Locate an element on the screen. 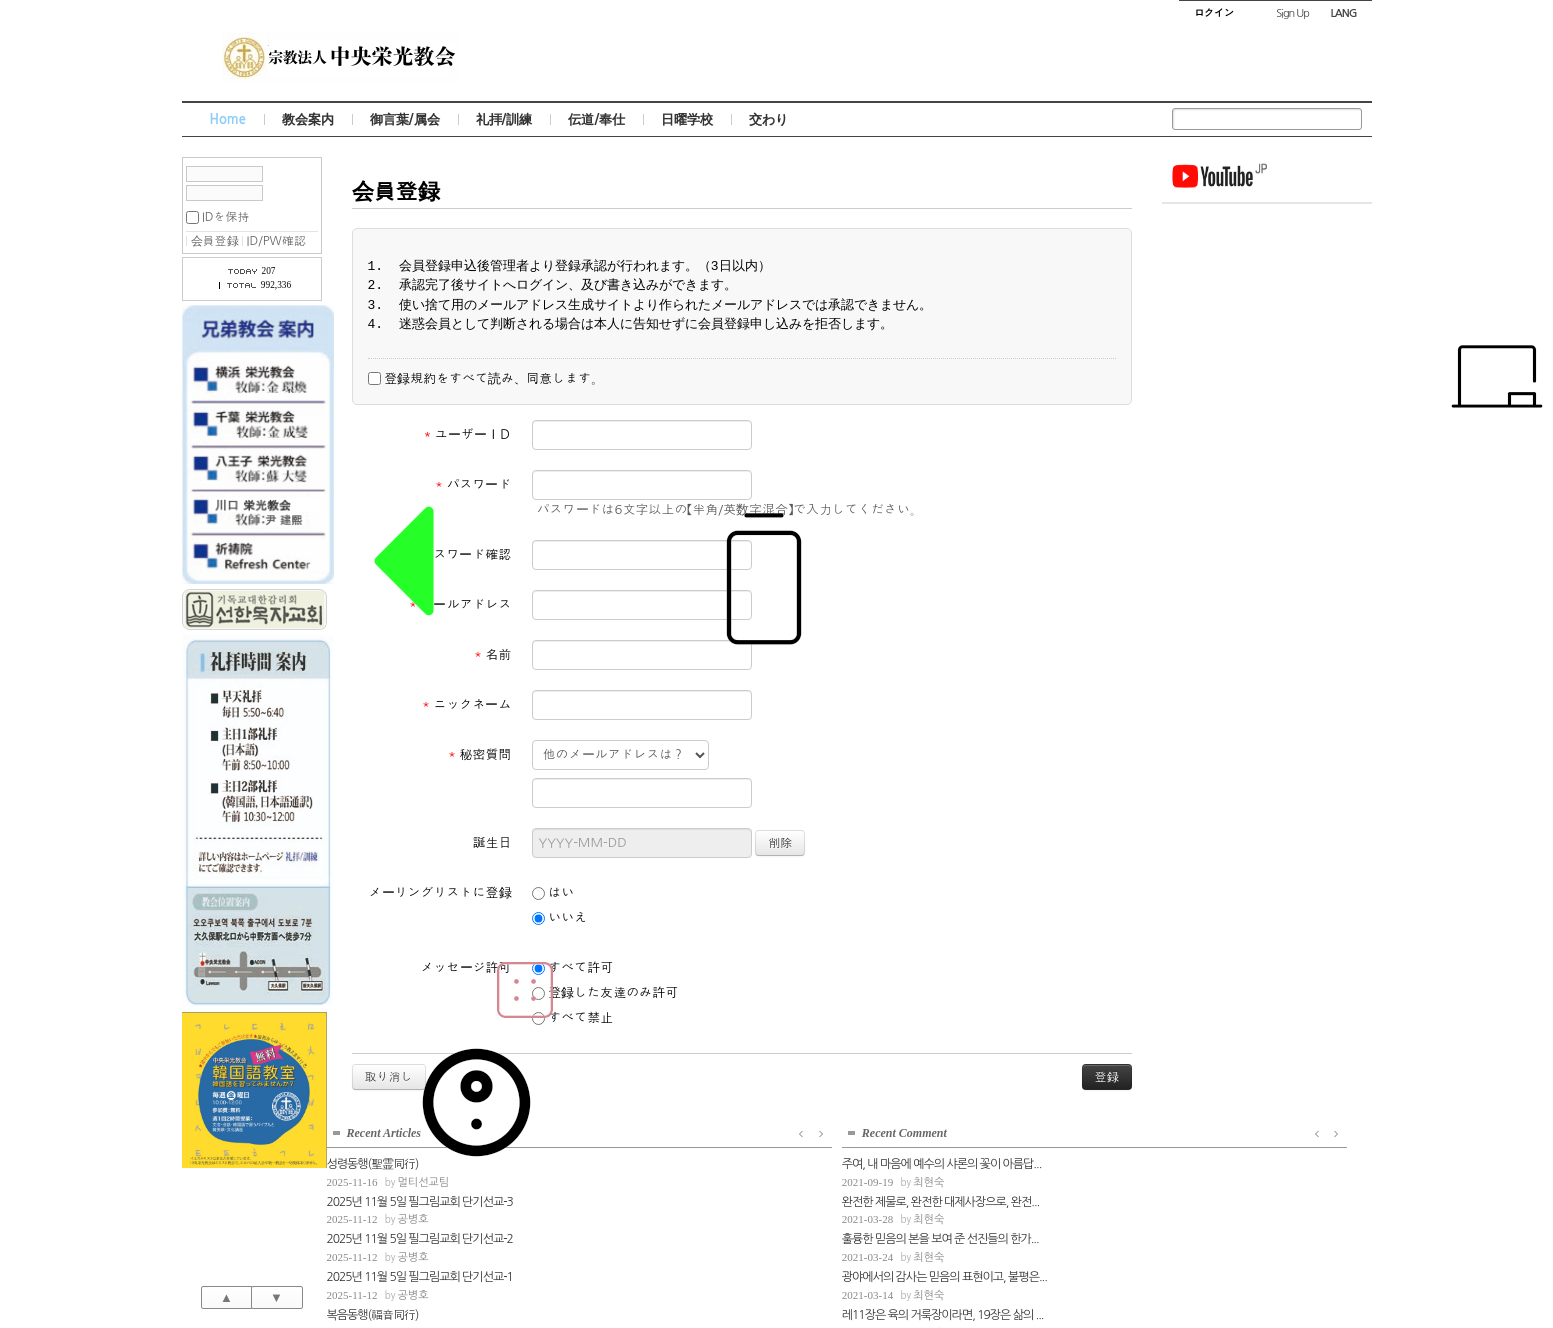  access vacuum or cleaning device controls is located at coordinates (476, 1102).